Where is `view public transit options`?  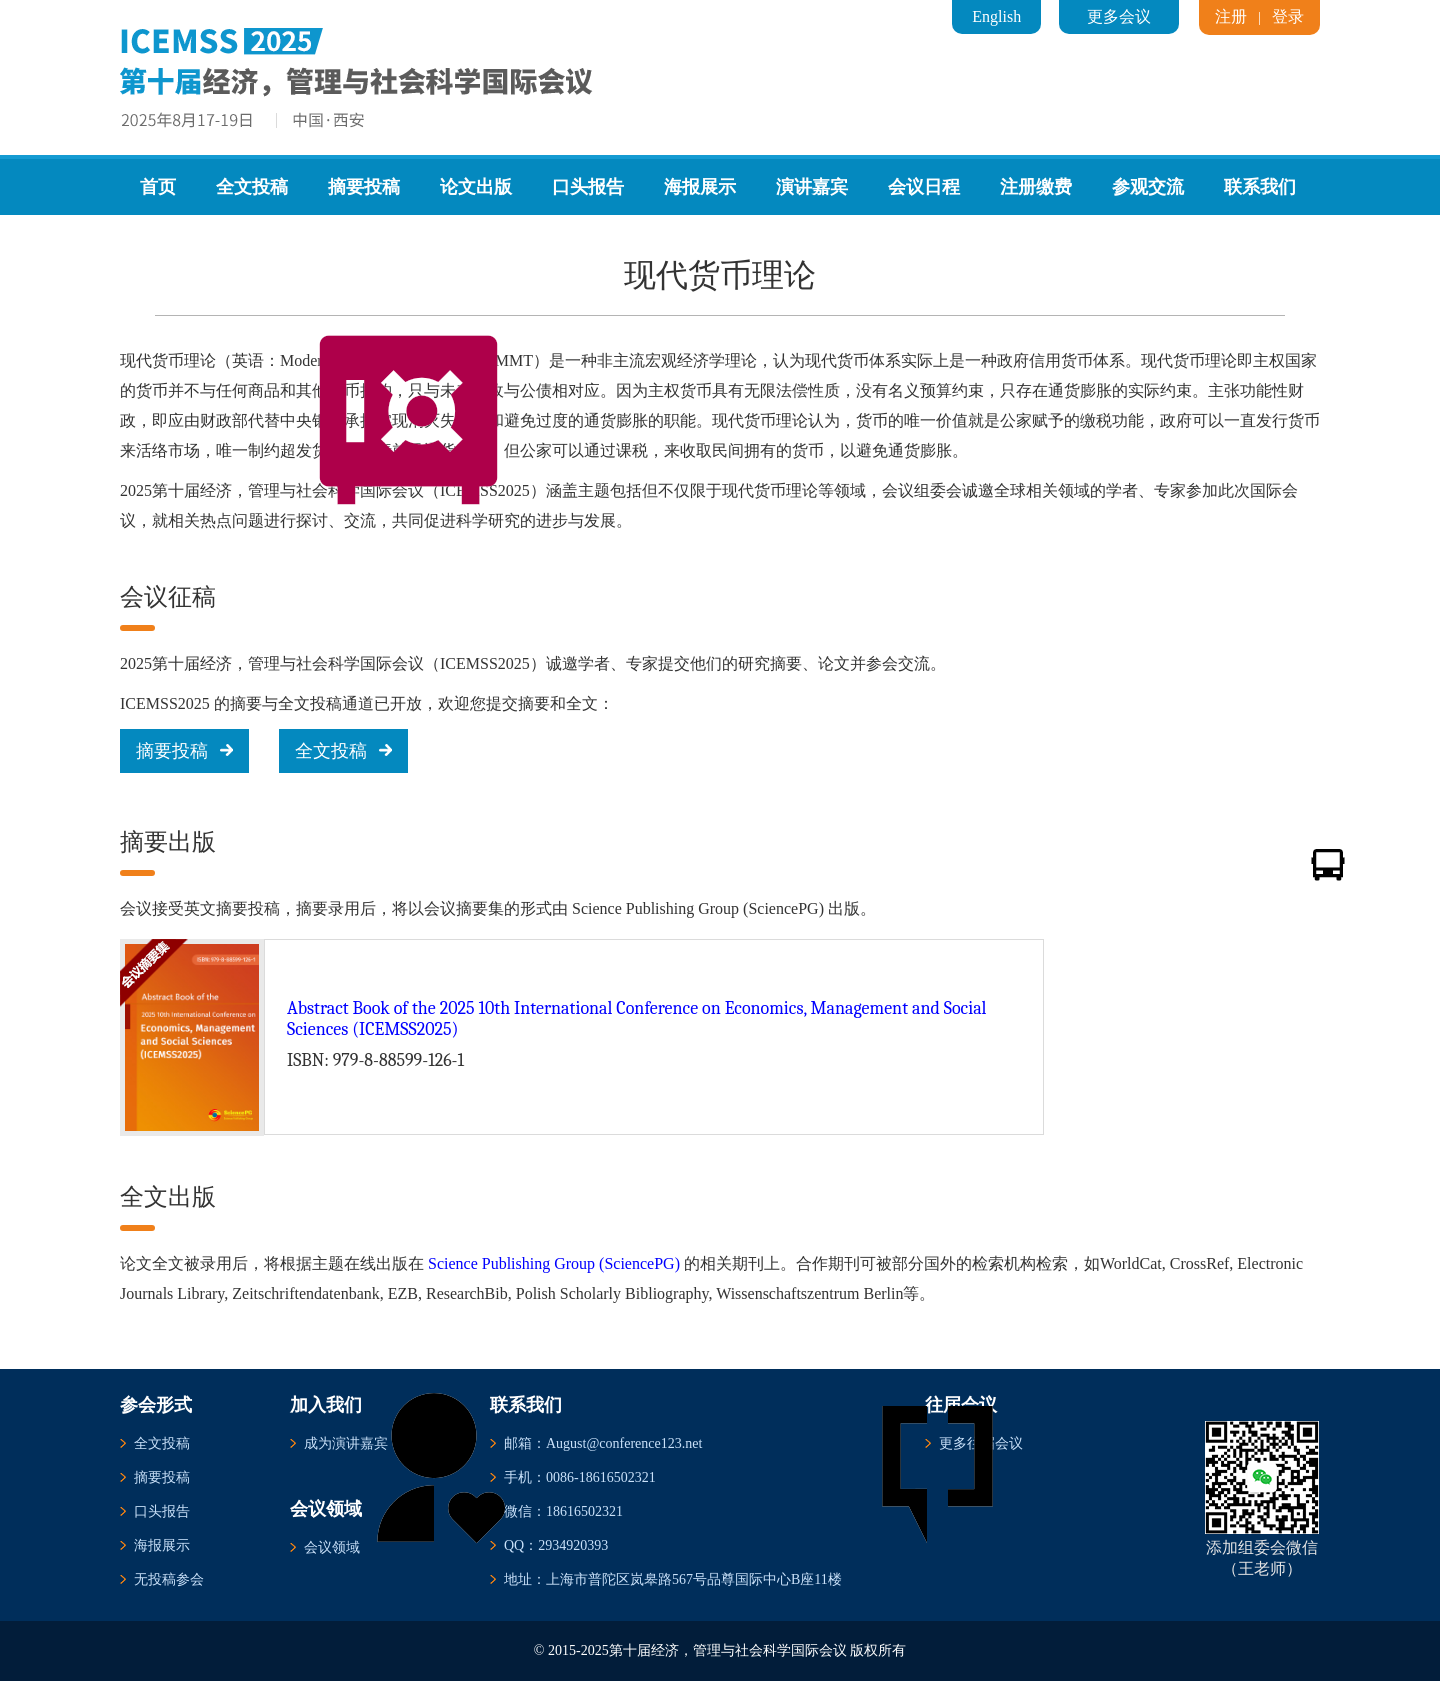 view public transit options is located at coordinates (1328, 864).